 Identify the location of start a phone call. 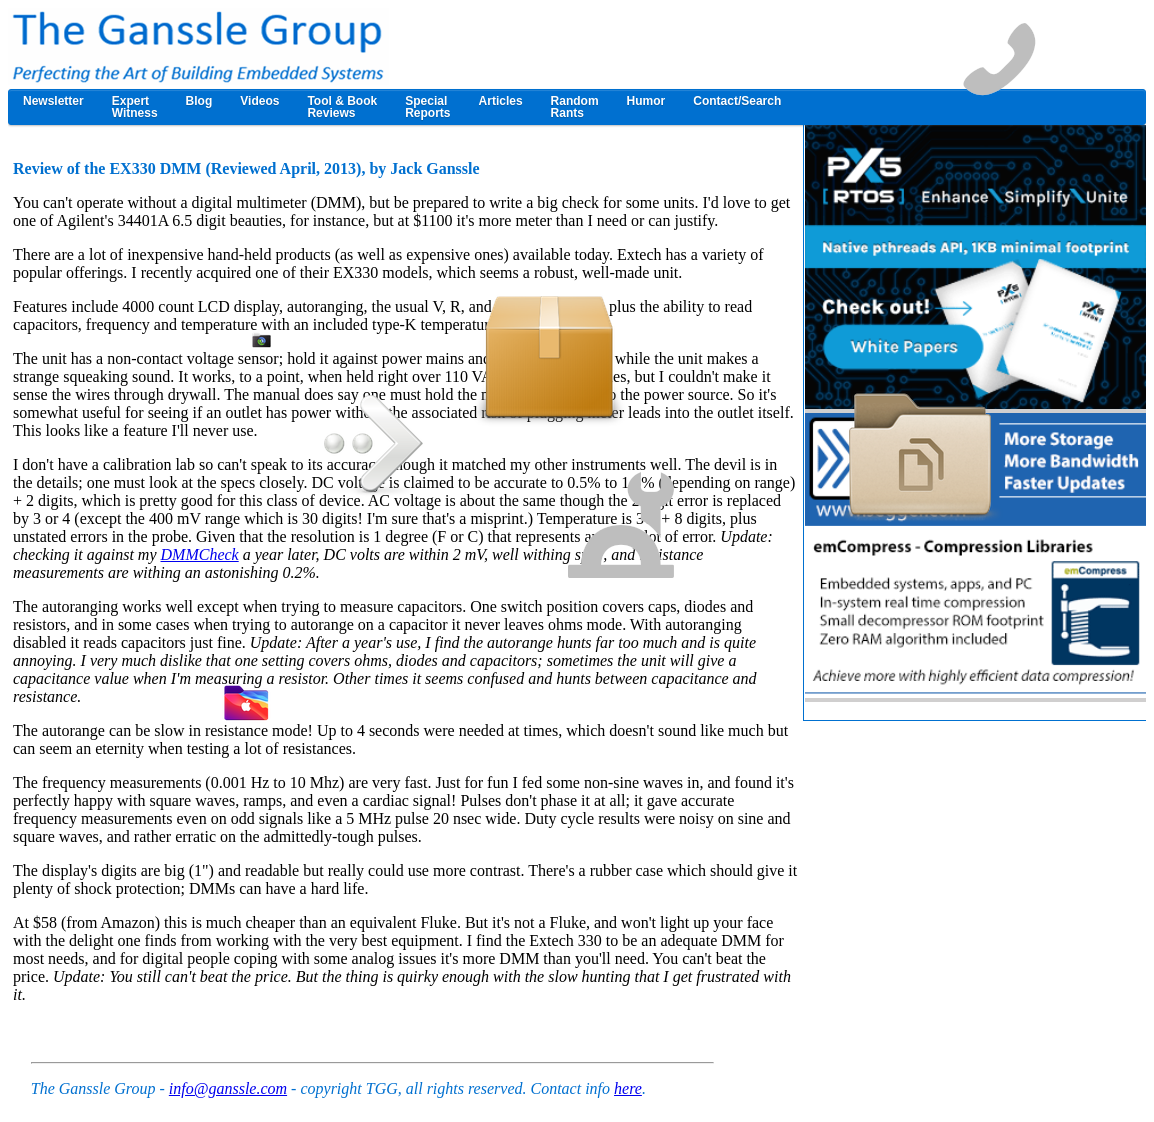
(999, 59).